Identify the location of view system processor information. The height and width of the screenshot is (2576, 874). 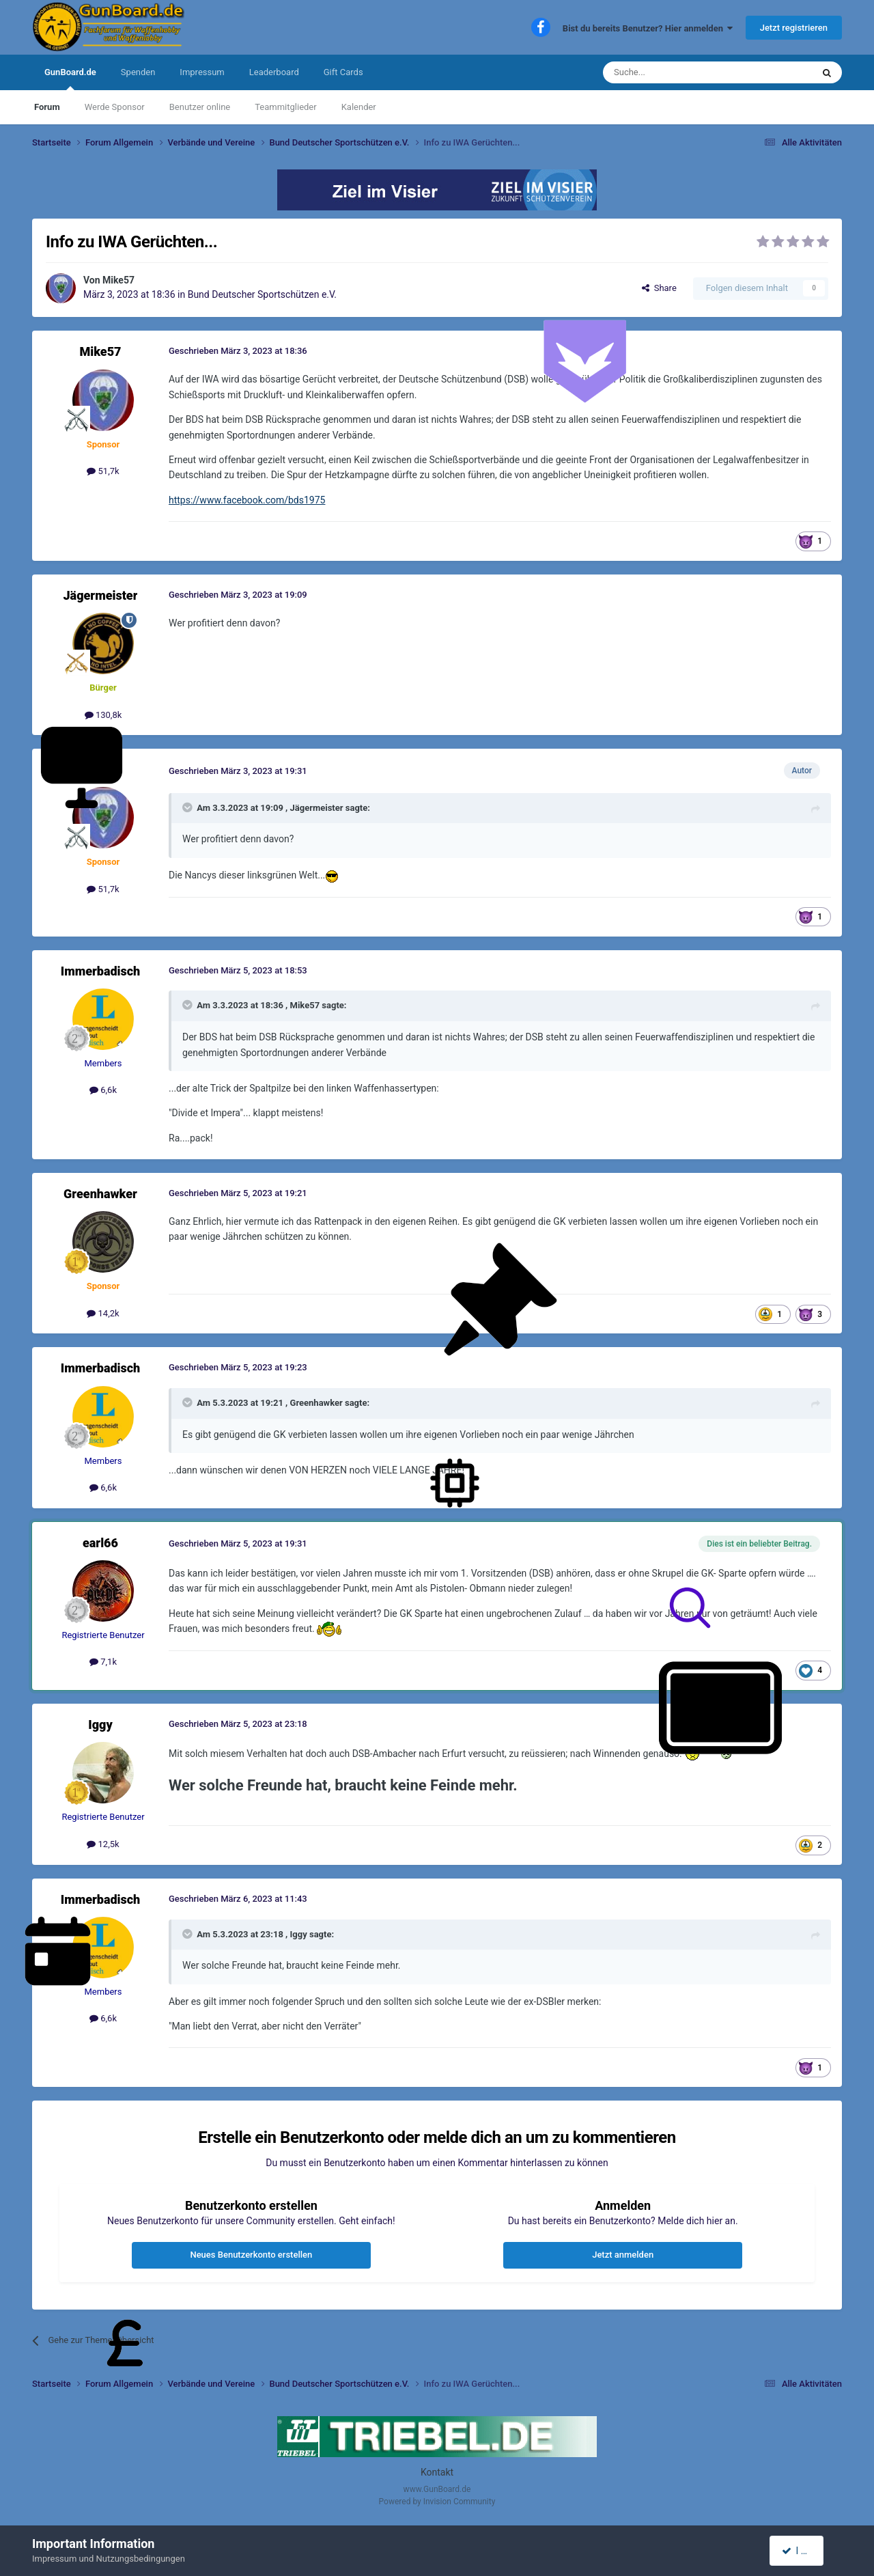
(455, 1483).